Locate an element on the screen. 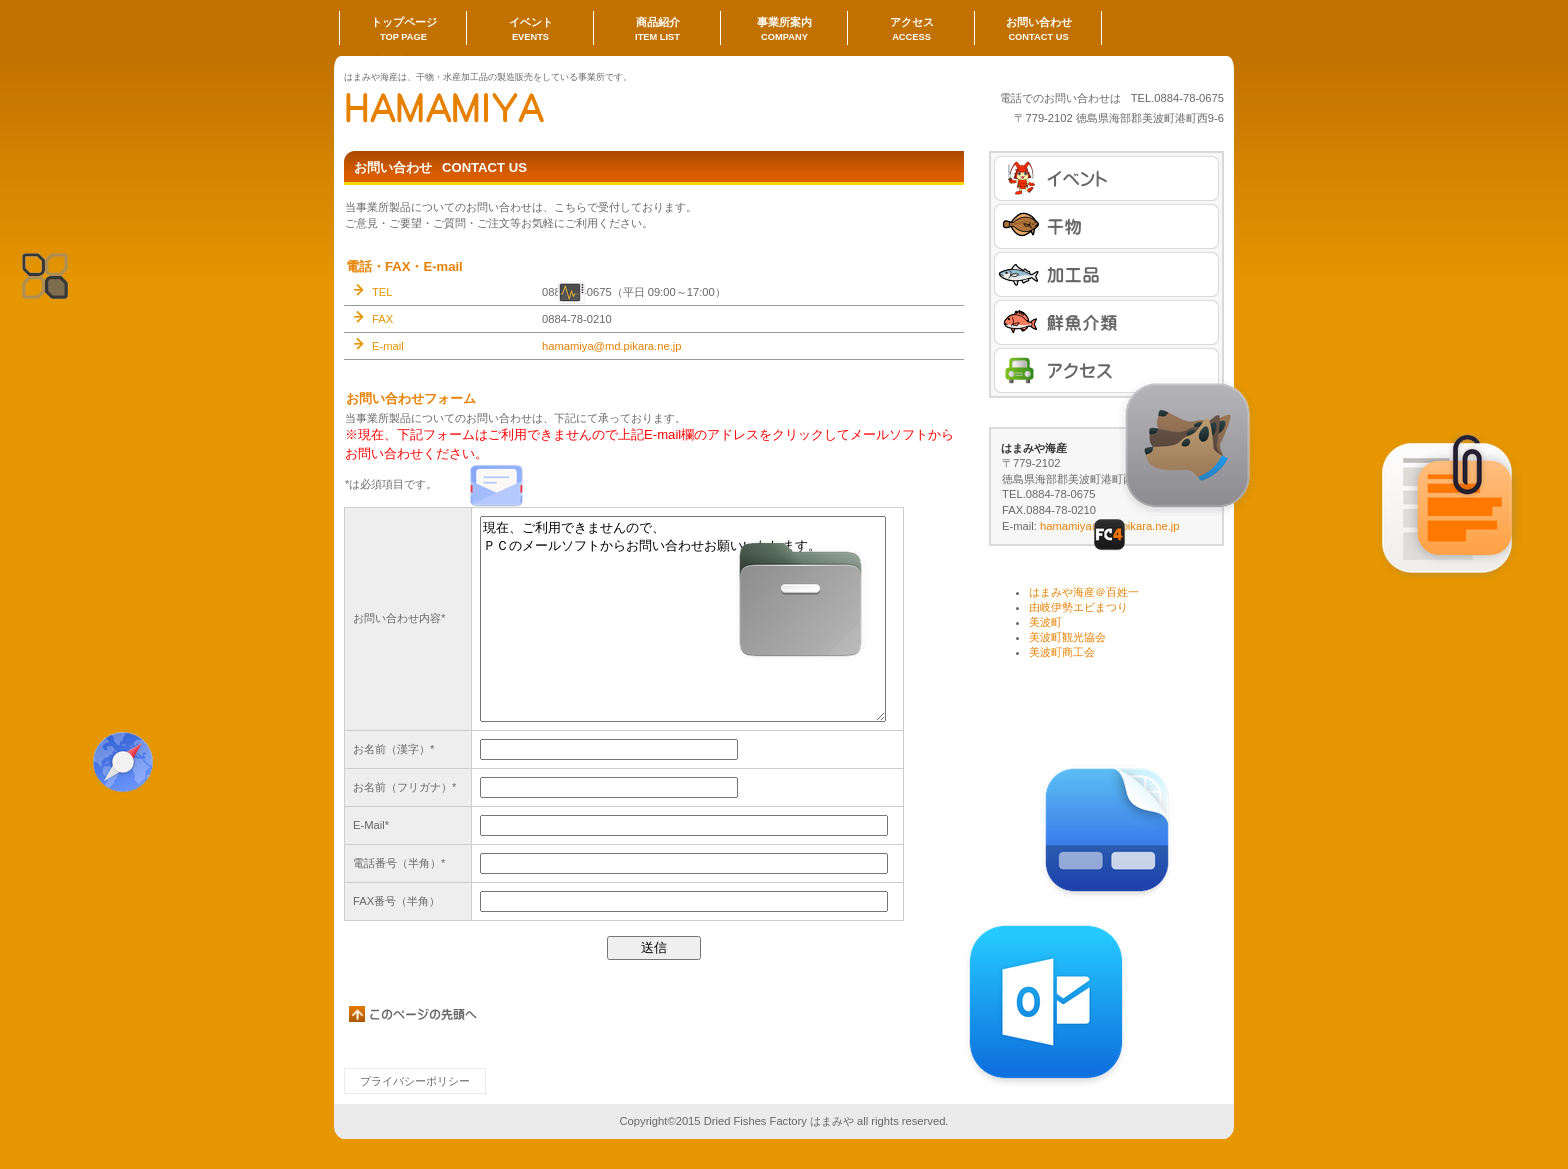  open system monitor to view CPU, memory, and process activity is located at coordinates (571, 292).